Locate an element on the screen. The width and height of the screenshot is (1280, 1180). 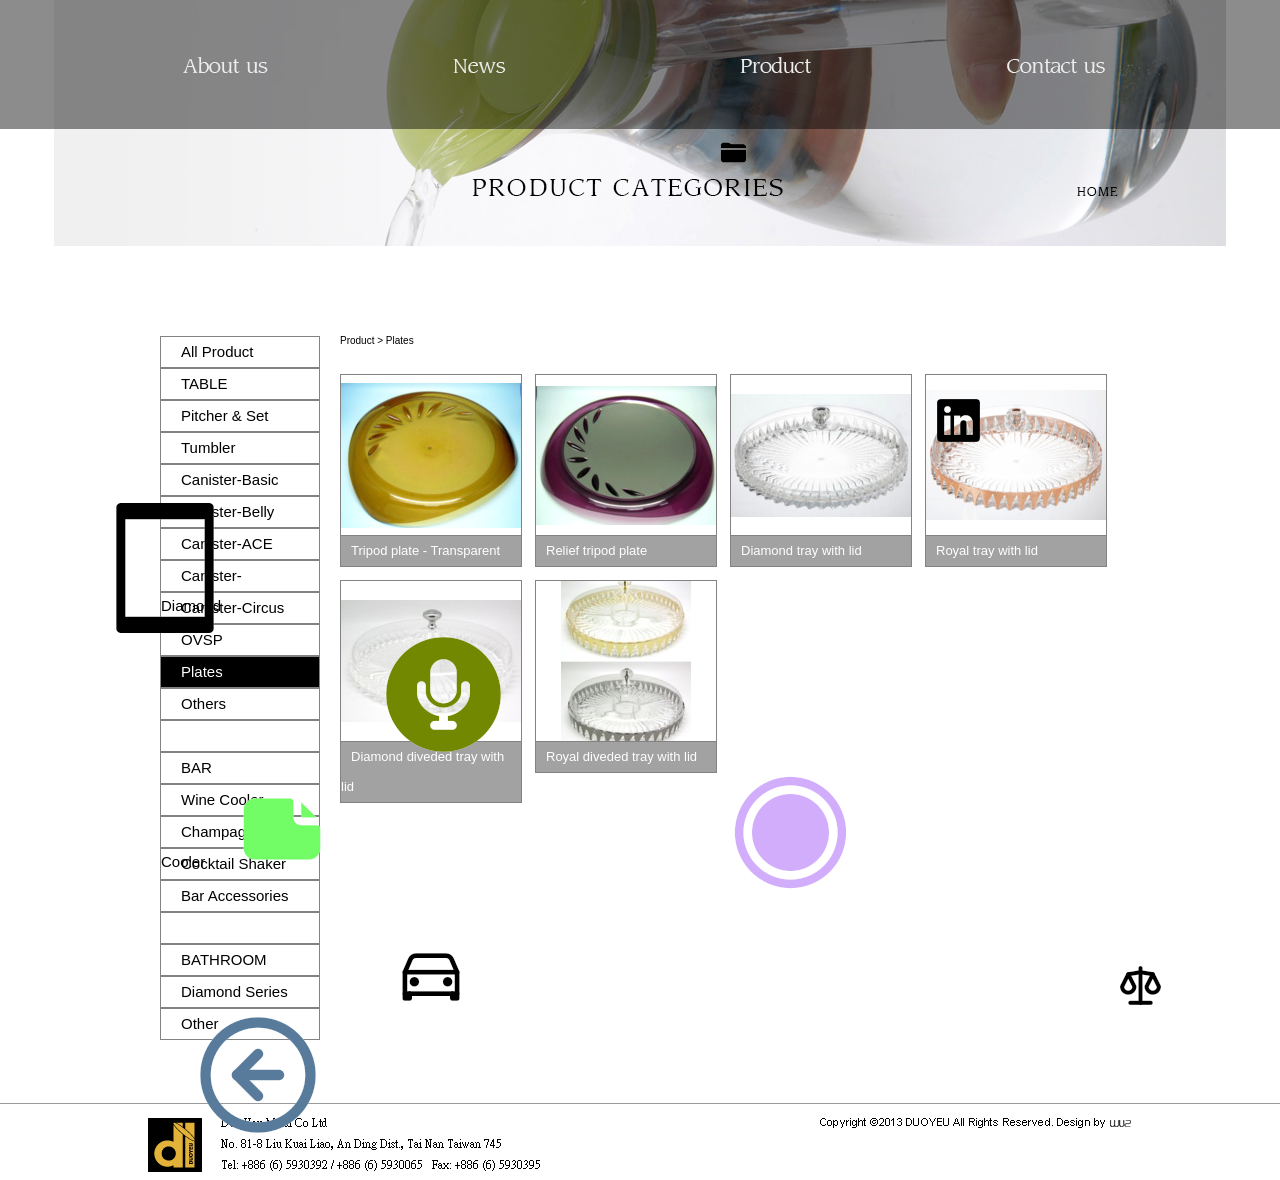
switch to tablet display mode is located at coordinates (165, 568).